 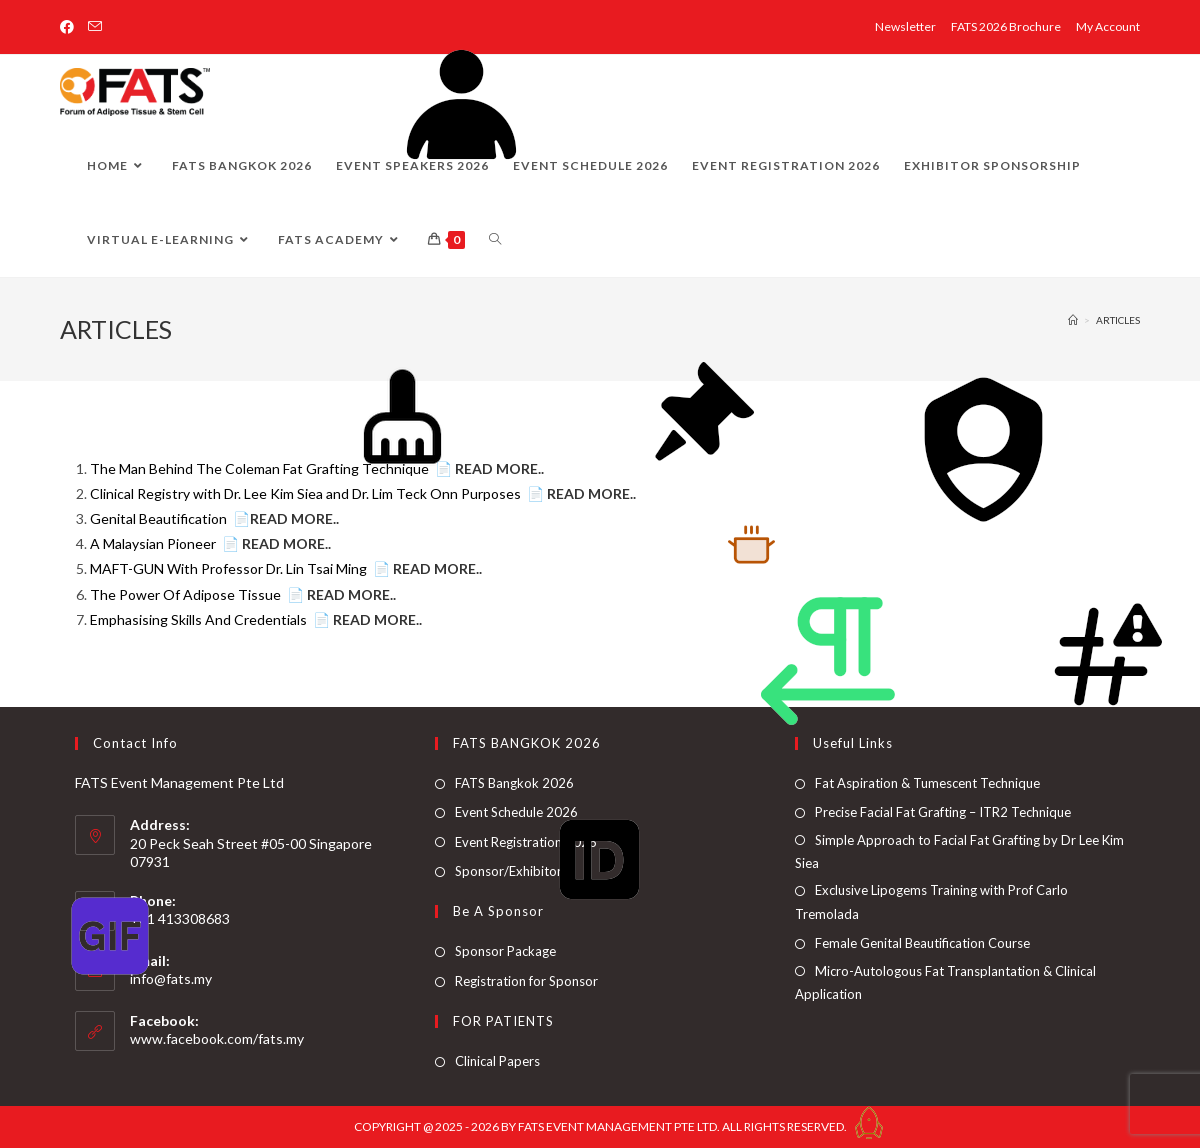 What do you see at coordinates (699, 417) in the screenshot?
I see `pin a message to the channel` at bounding box center [699, 417].